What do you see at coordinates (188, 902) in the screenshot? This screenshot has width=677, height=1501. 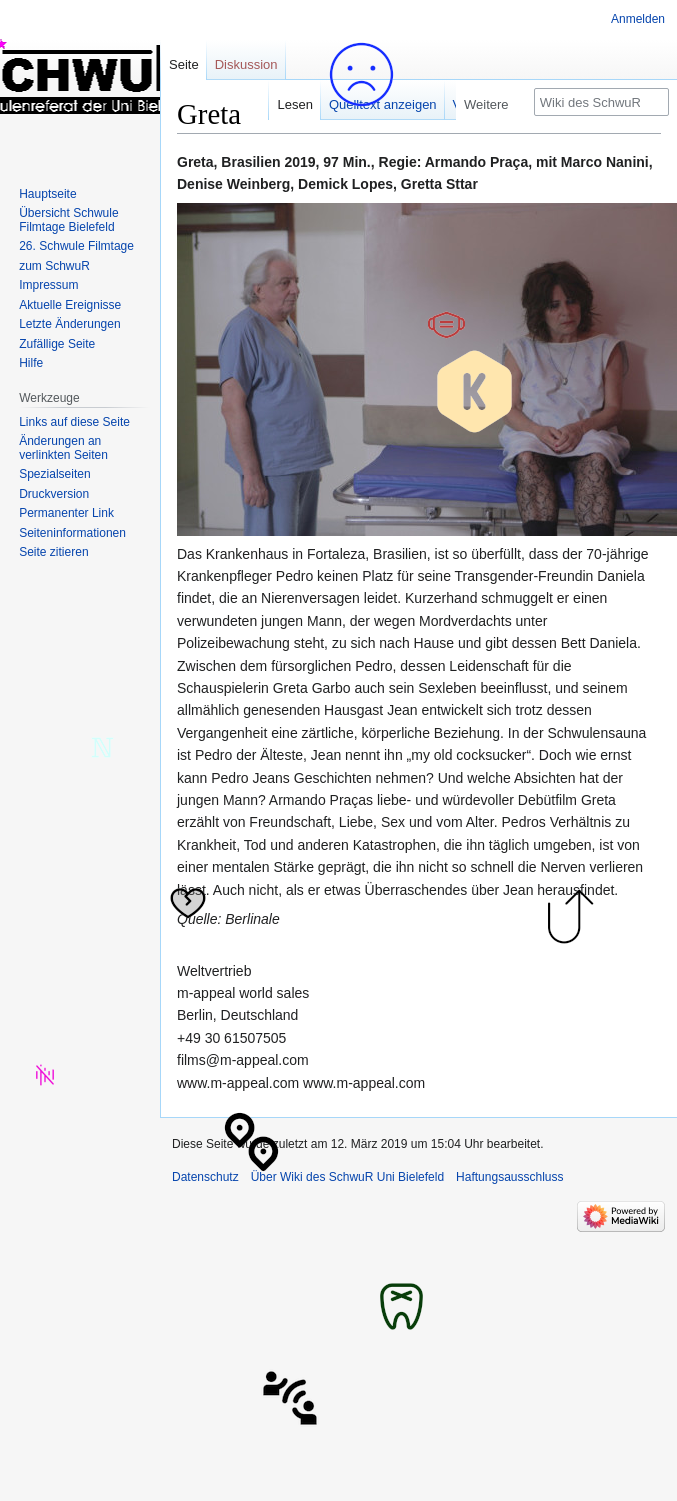 I see `unlike or remove from favorites` at bounding box center [188, 902].